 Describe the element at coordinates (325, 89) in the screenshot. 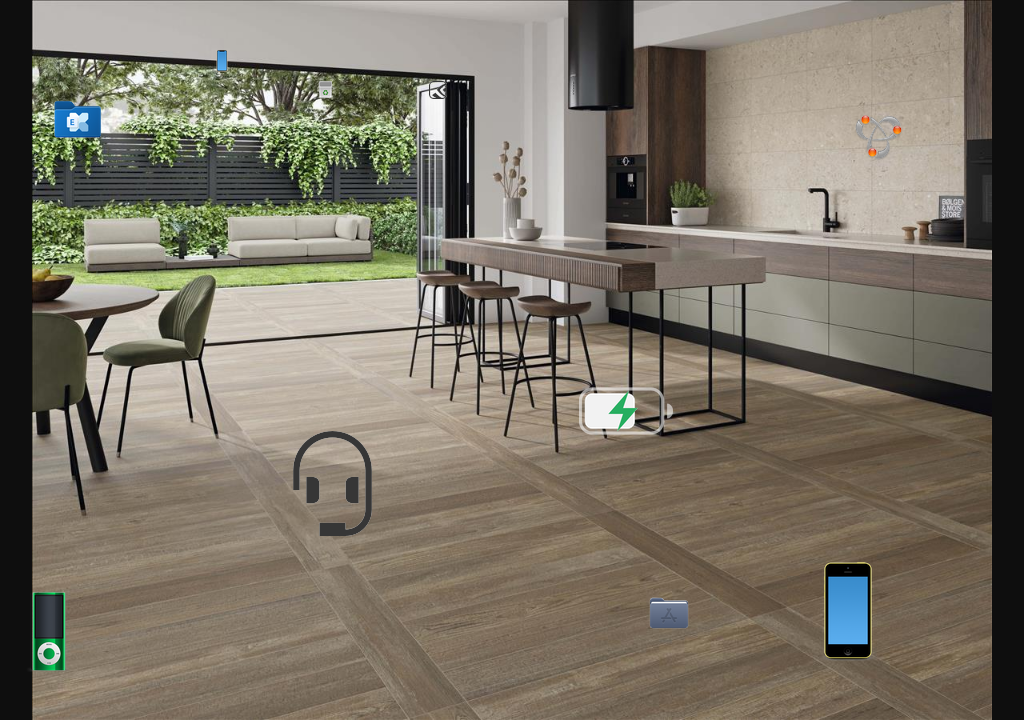

I see `open the trash or recycle bin` at that location.